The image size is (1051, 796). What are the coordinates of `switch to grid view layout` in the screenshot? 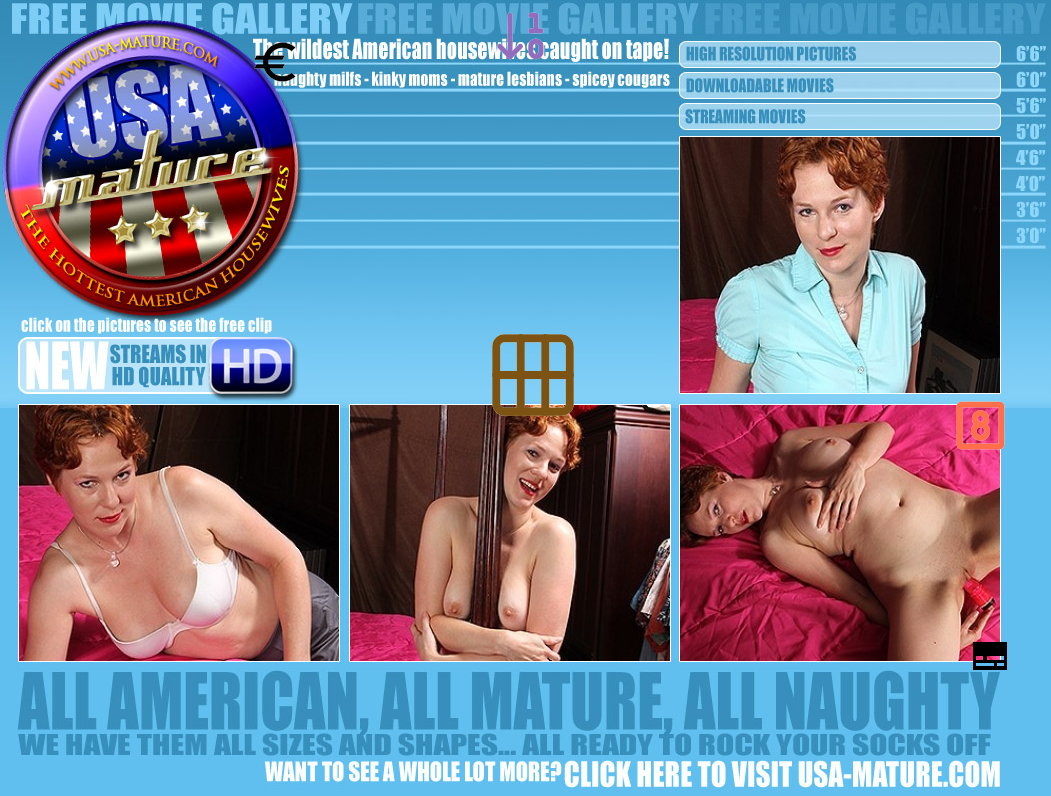 It's located at (533, 375).